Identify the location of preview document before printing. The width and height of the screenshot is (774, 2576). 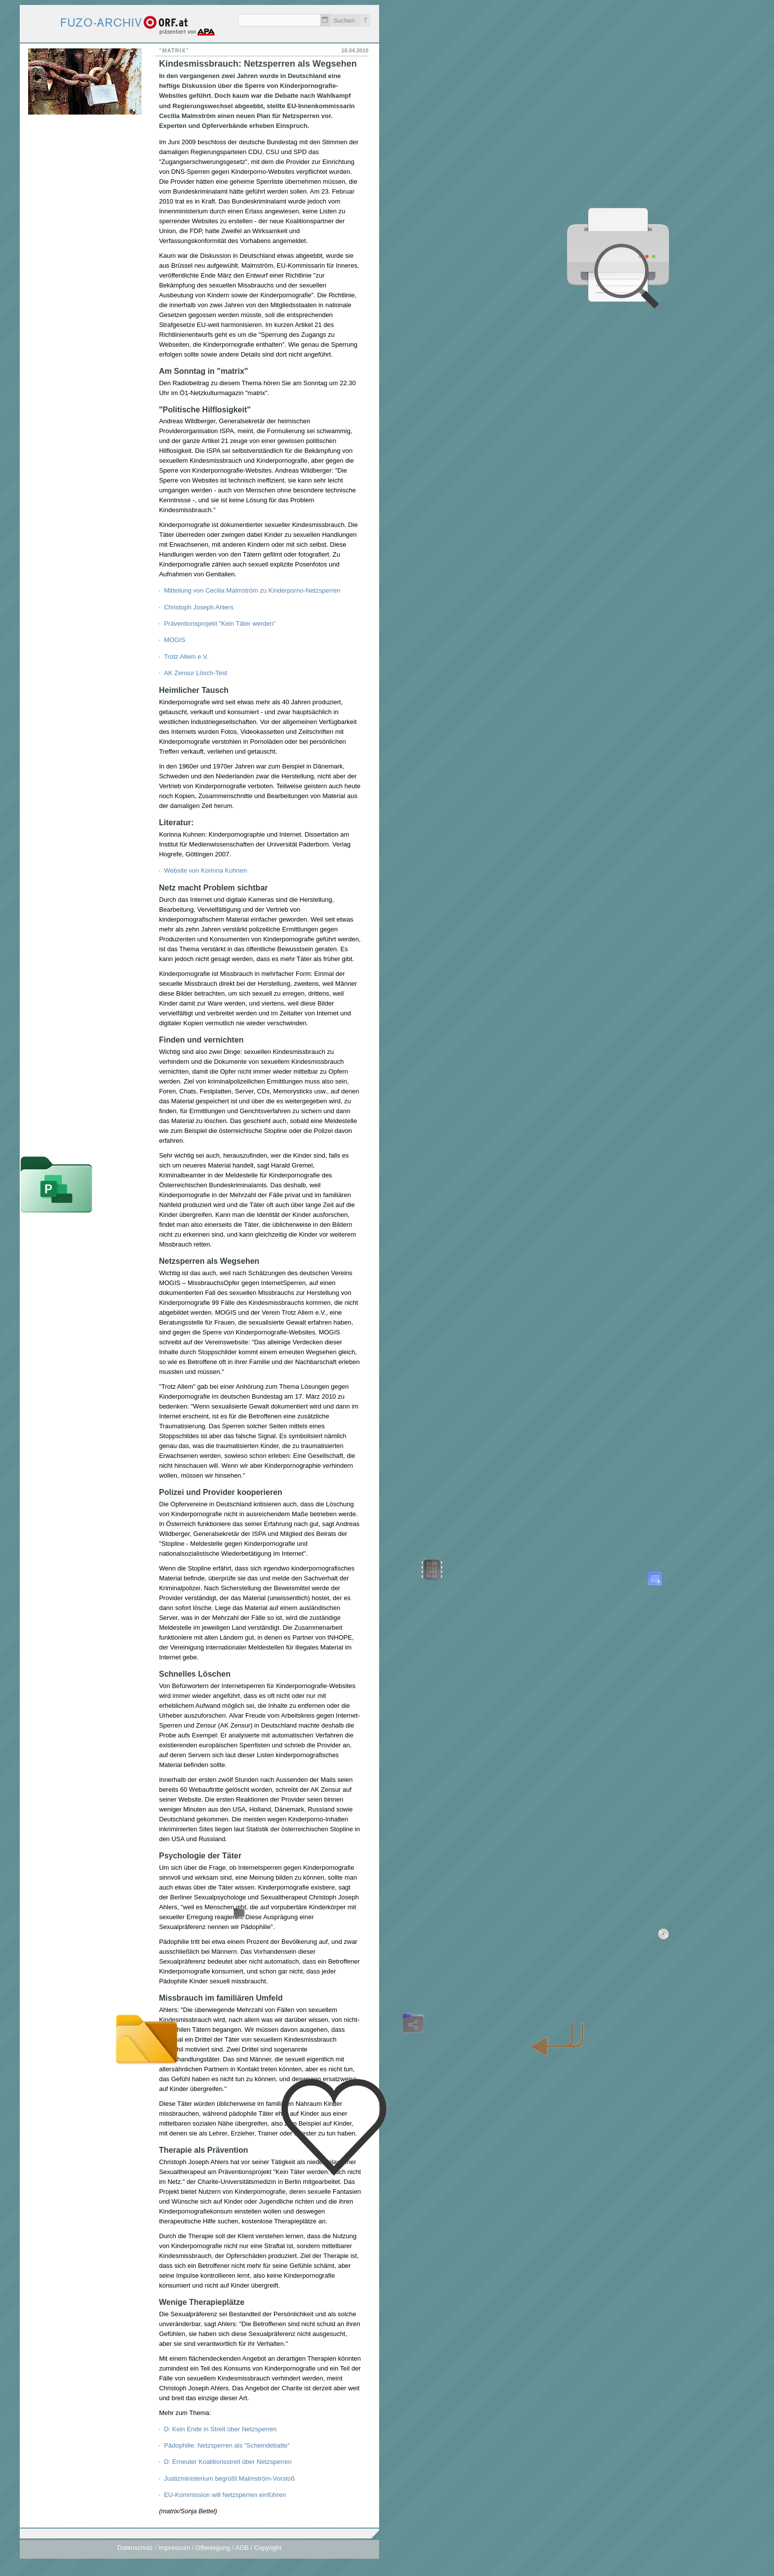
(618, 255).